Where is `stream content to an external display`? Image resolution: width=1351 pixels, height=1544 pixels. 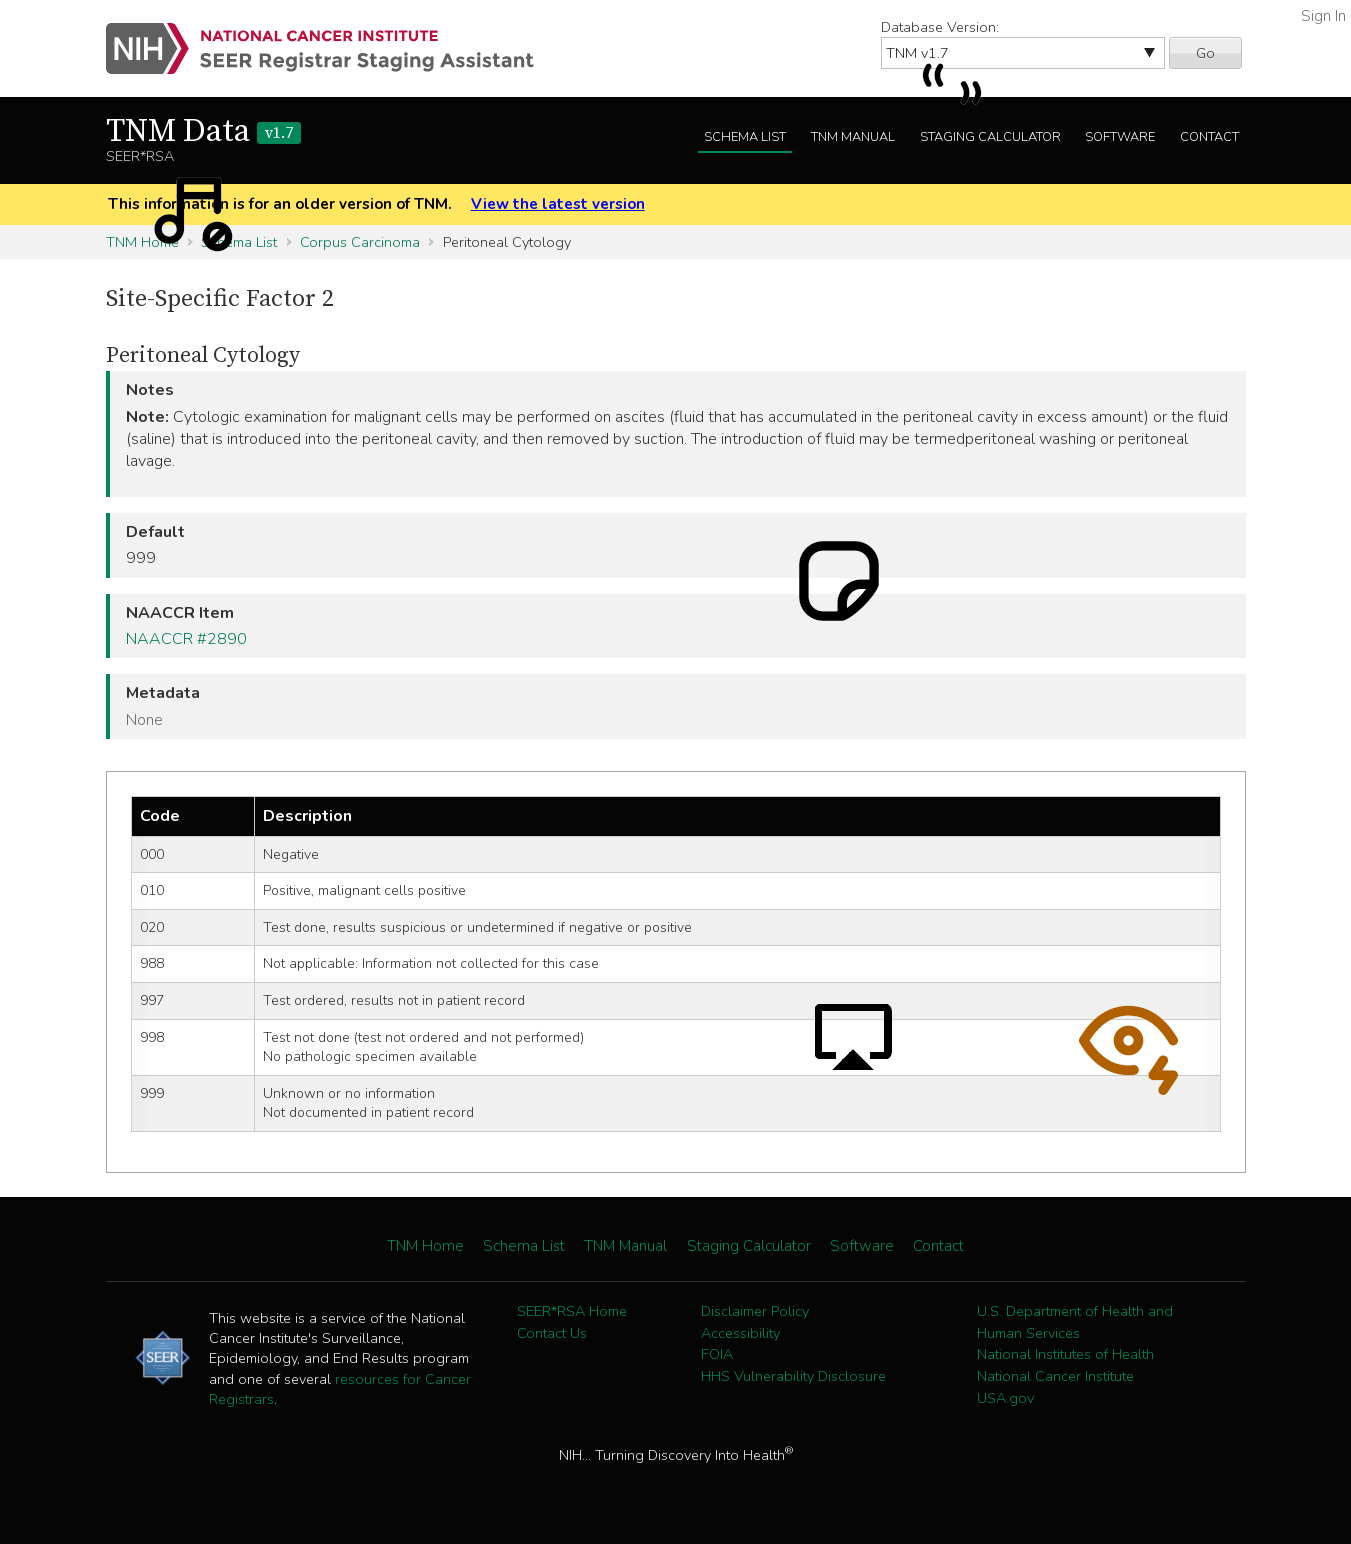 stream content to an external display is located at coordinates (853, 1035).